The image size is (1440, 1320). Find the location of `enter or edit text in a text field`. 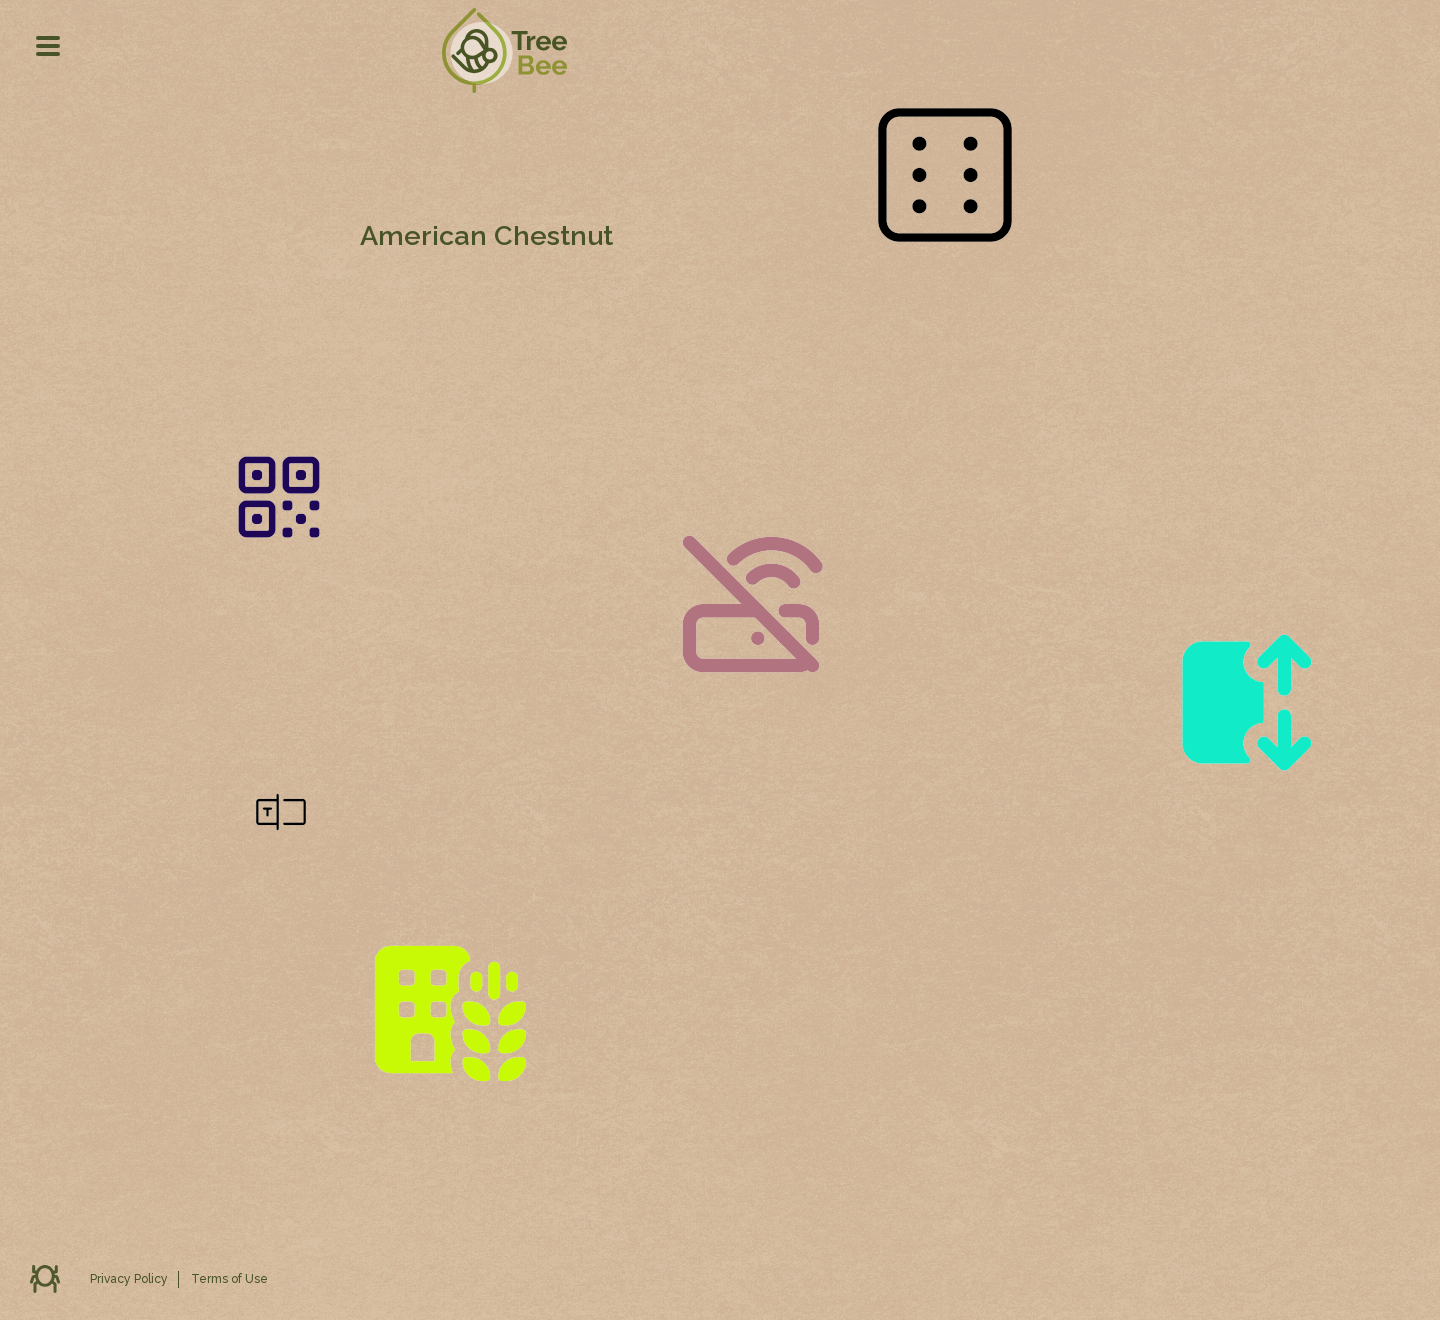

enter or edit text in a text field is located at coordinates (281, 812).